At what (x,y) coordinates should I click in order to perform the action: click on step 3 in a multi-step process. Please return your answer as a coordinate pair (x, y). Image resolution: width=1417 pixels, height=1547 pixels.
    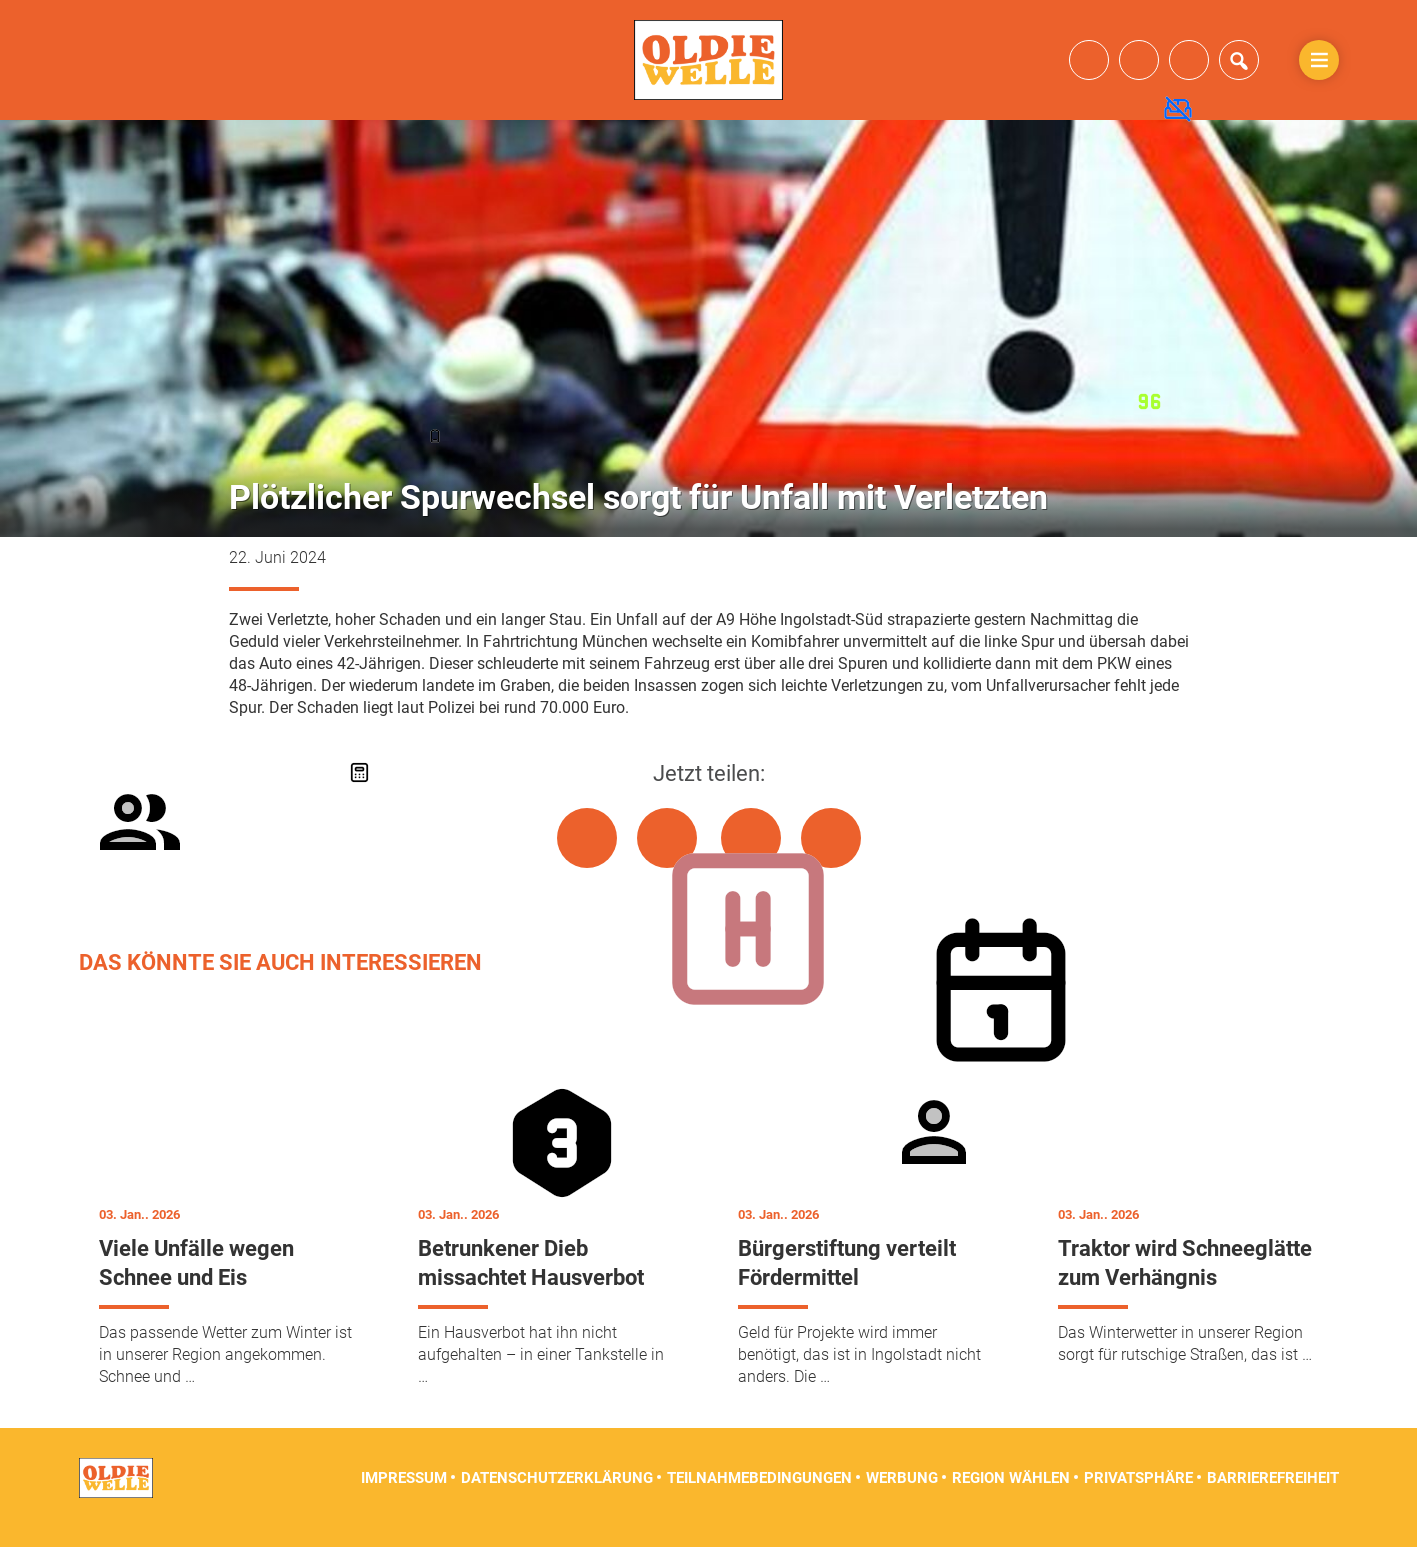
    Looking at the image, I should click on (562, 1143).